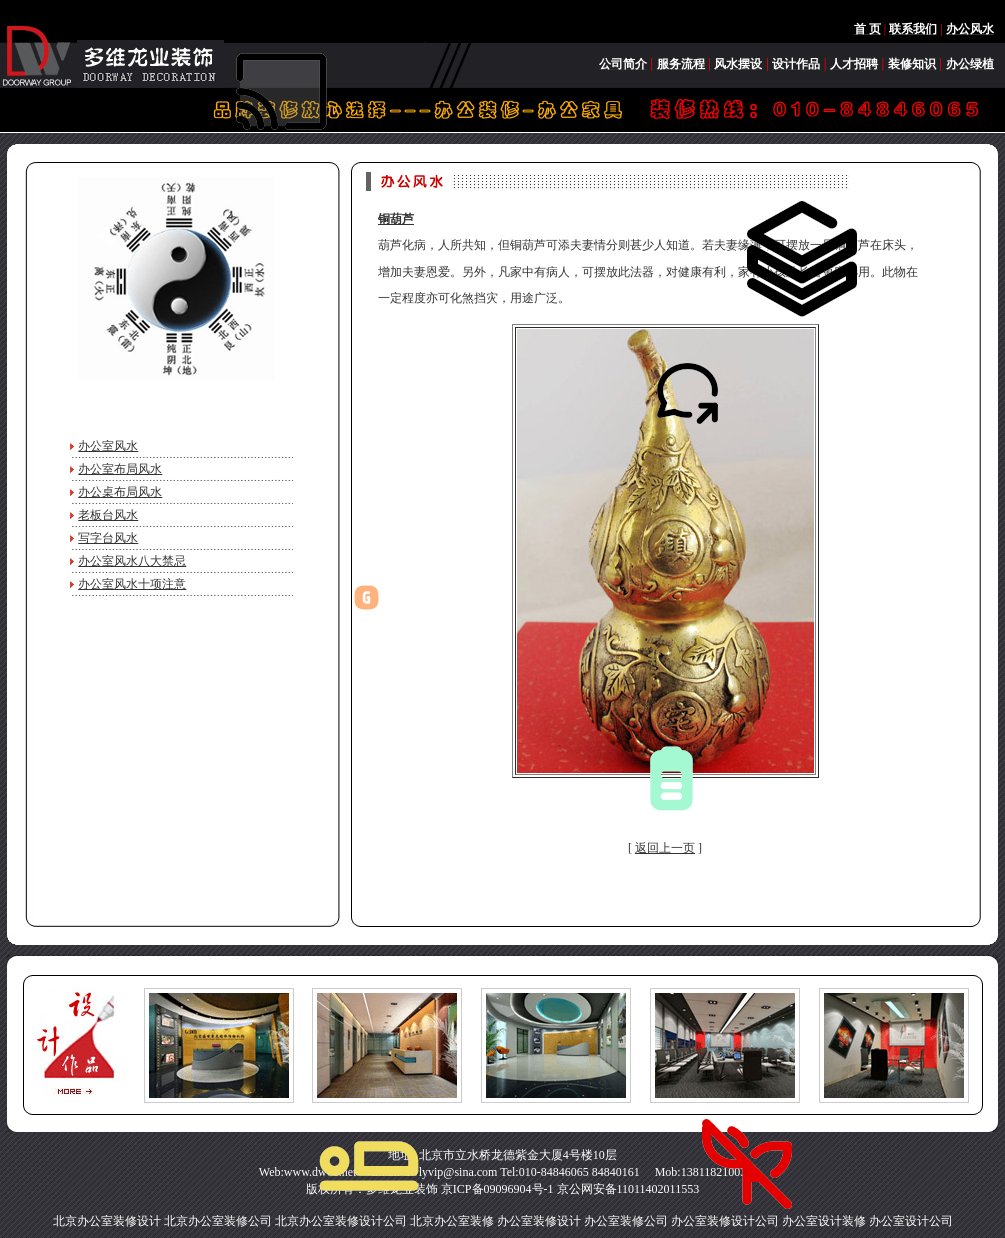  I want to click on view hotel or accommodation options, so click(369, 1166).